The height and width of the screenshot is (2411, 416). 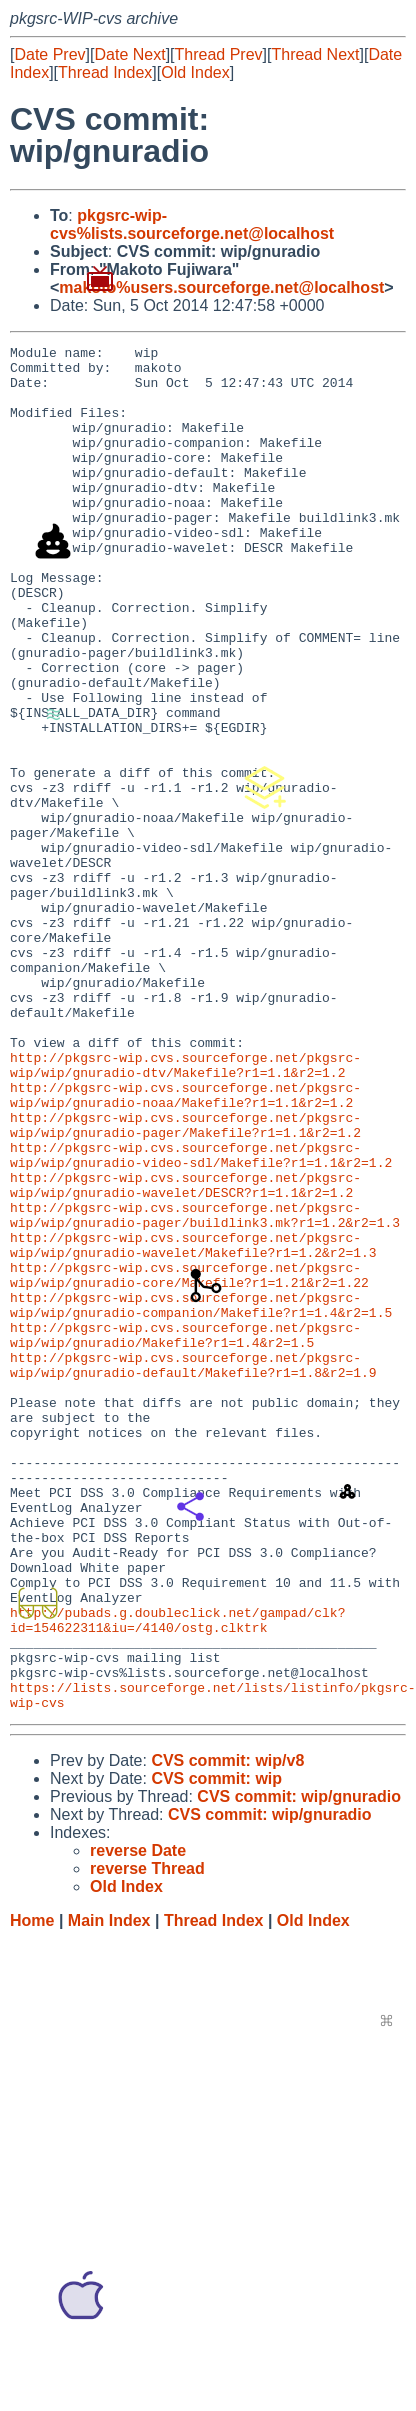 What do you see at coordinates (347, 1492) in the screenshot?
I see `fidget spinner toy or game icon` at bounding box center [347, 1492].